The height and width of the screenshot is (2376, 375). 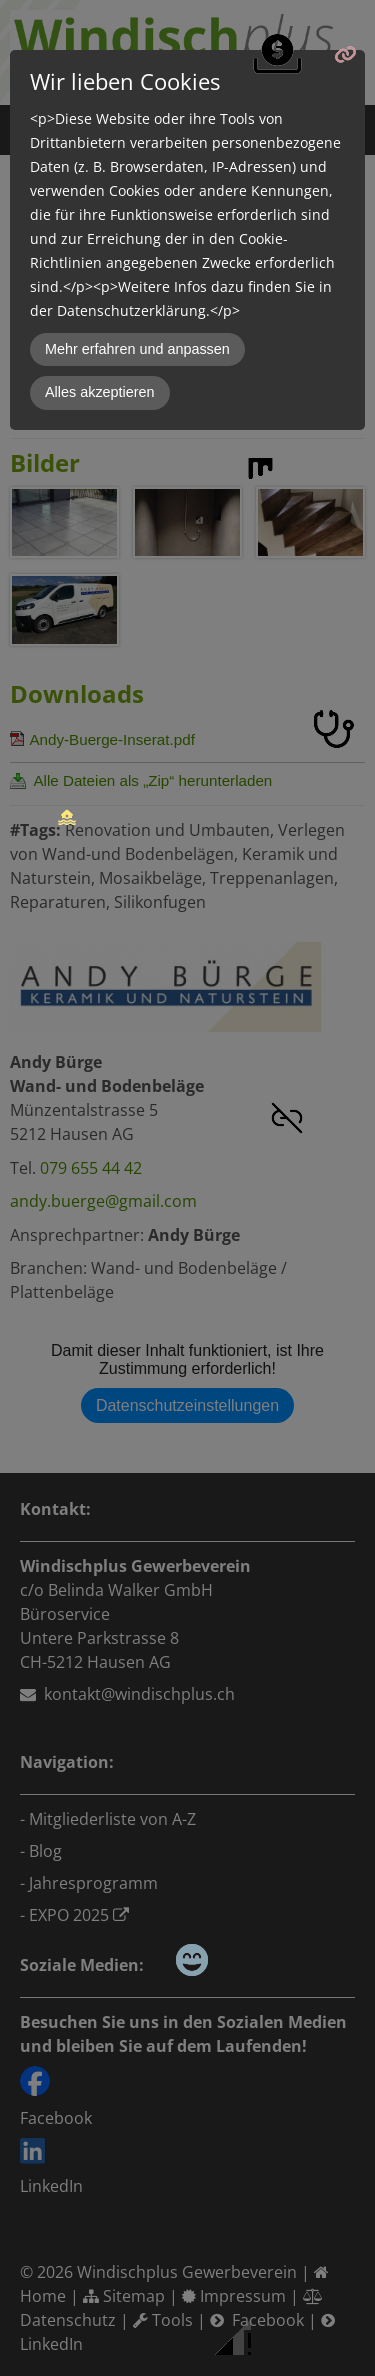 I want to click on indicates flood warning or water damage alert, so click(x=67, y=817).